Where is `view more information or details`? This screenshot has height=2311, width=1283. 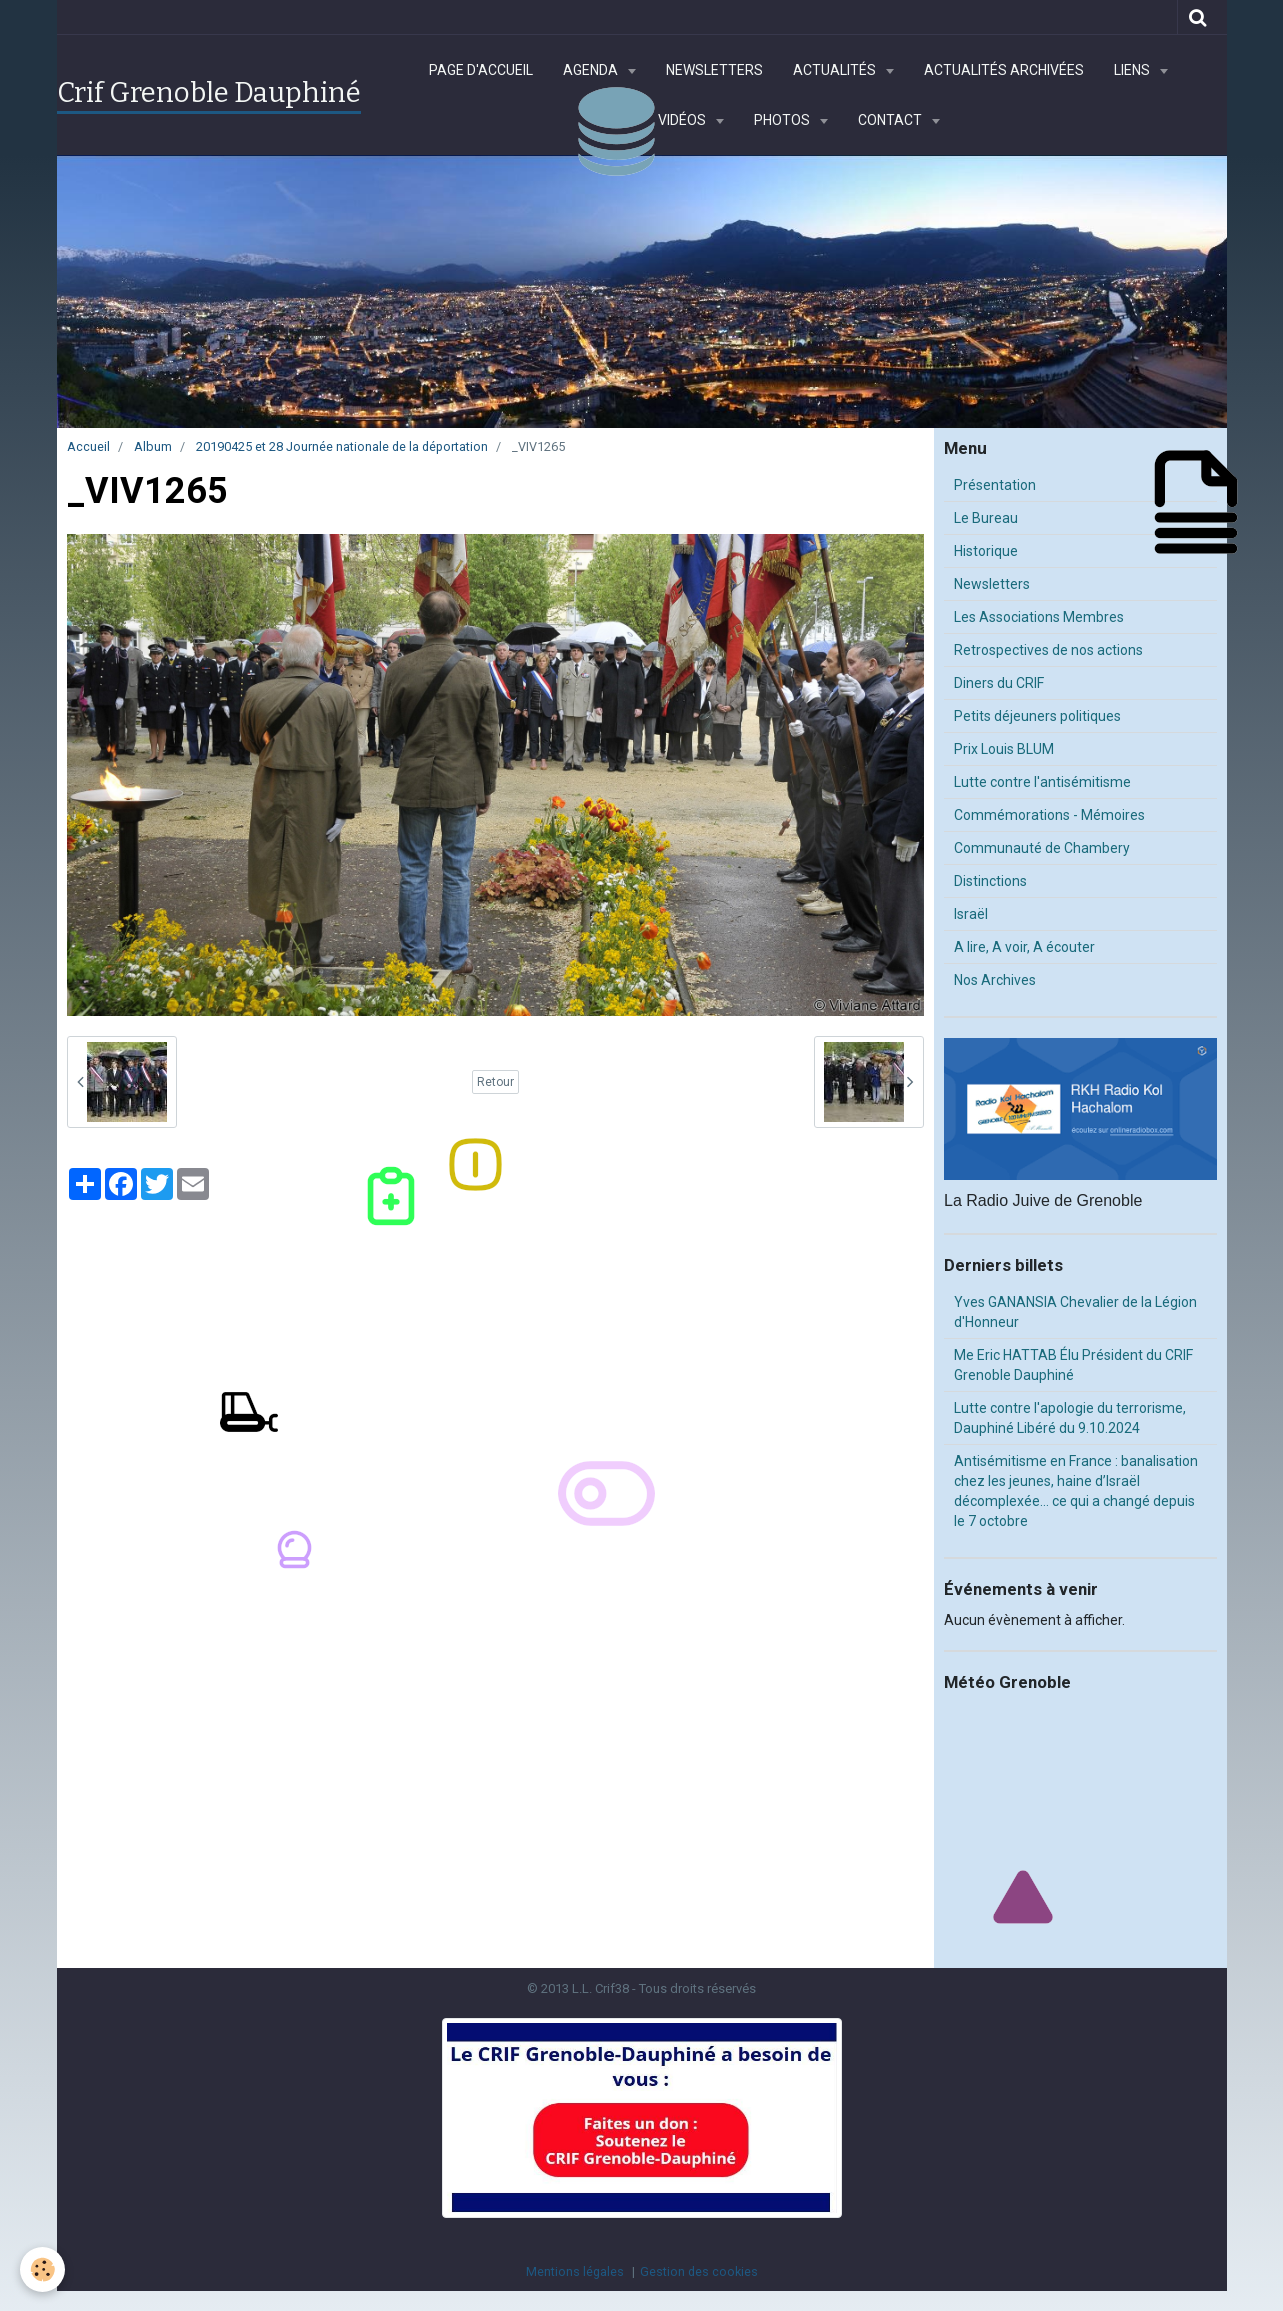
view more information or details is located at coordinates (475, 1164).